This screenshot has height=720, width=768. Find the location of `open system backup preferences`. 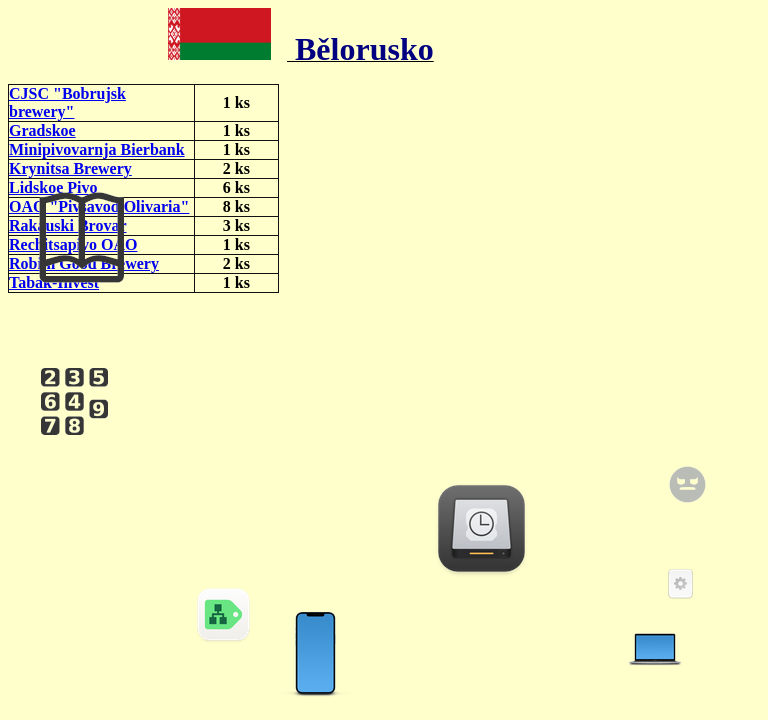

open system backup preferences is located at coordinates (481, 528).